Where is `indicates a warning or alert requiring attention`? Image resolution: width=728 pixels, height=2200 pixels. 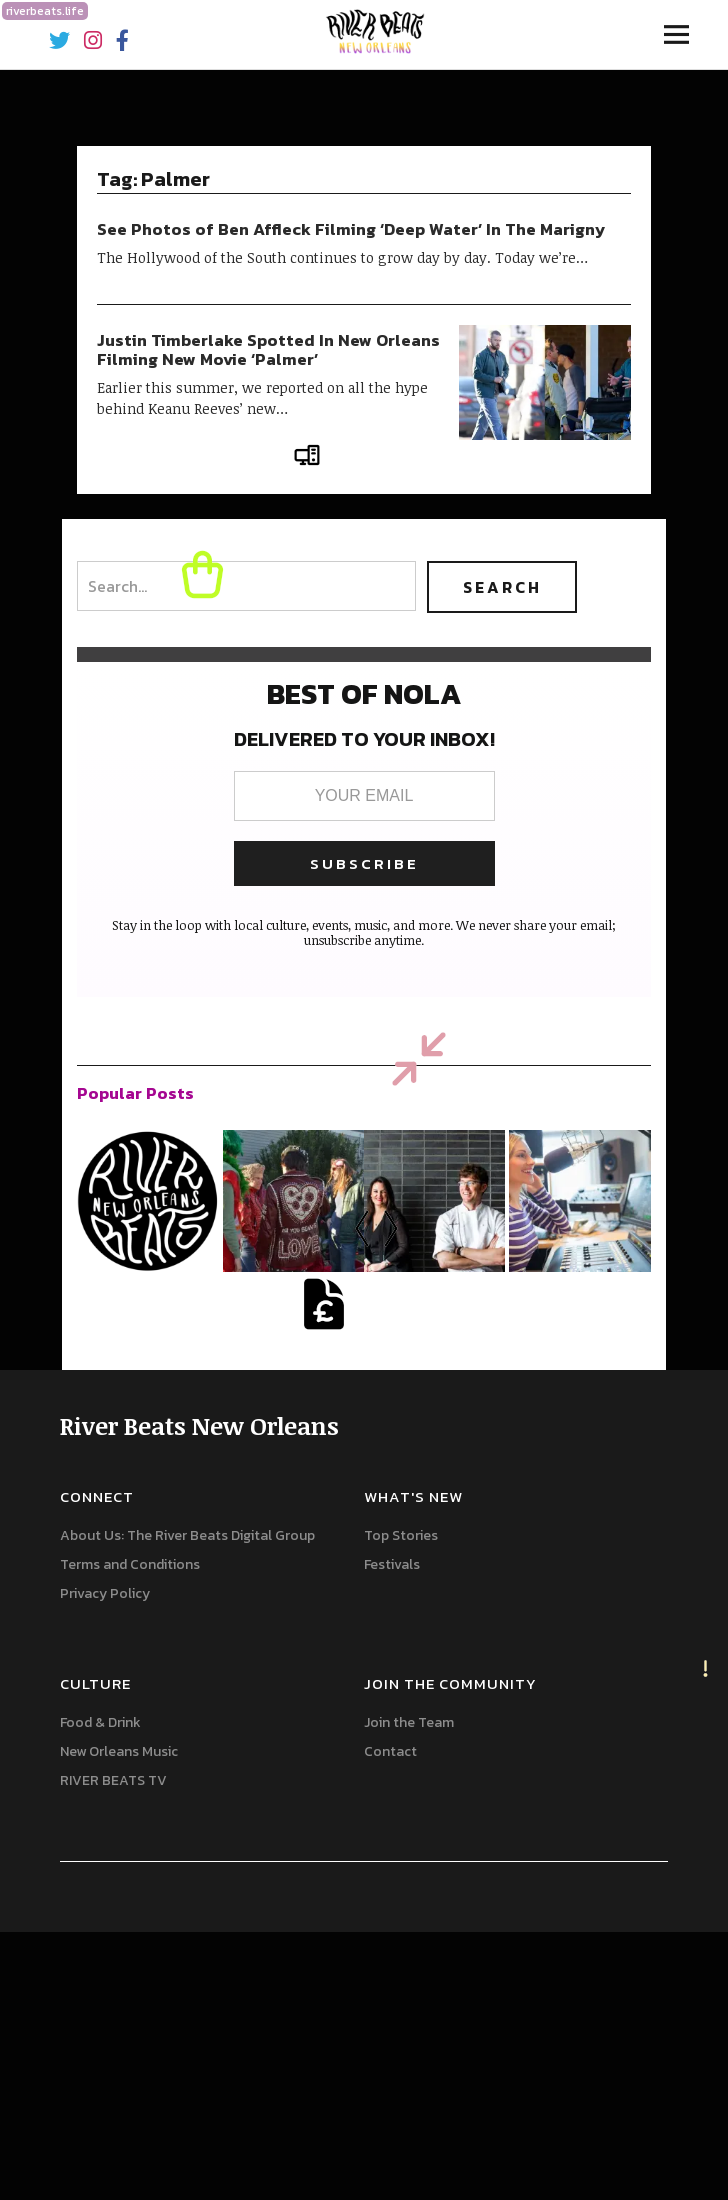
indicates a warning or alert requiring attention is located at coordinates (705, 1668).